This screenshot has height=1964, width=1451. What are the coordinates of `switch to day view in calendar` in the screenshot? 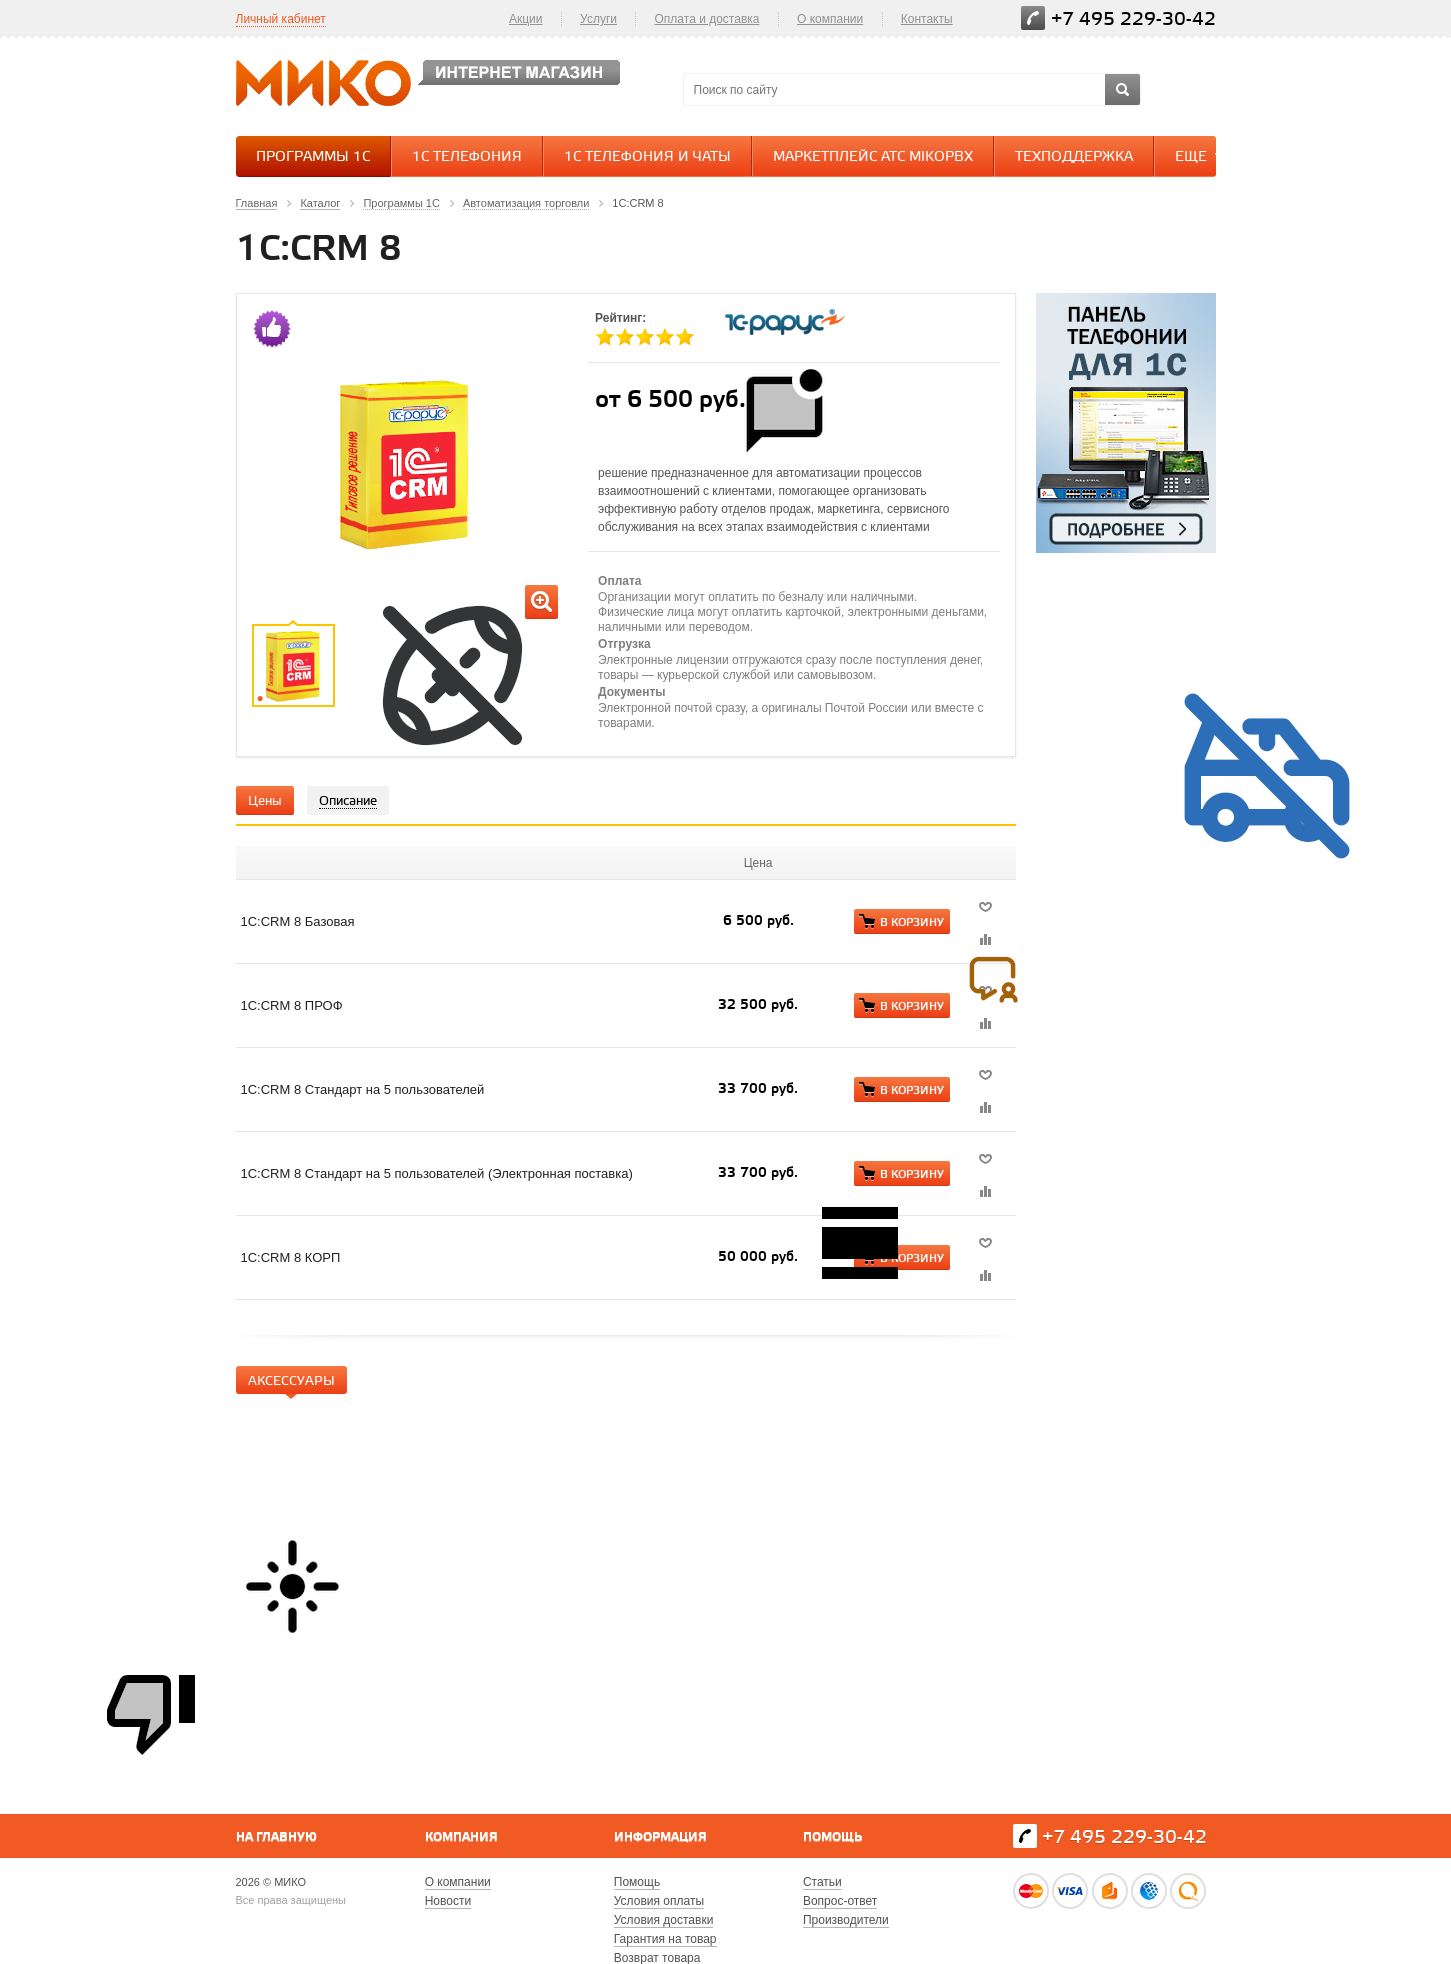 It's located at (862, 1243).